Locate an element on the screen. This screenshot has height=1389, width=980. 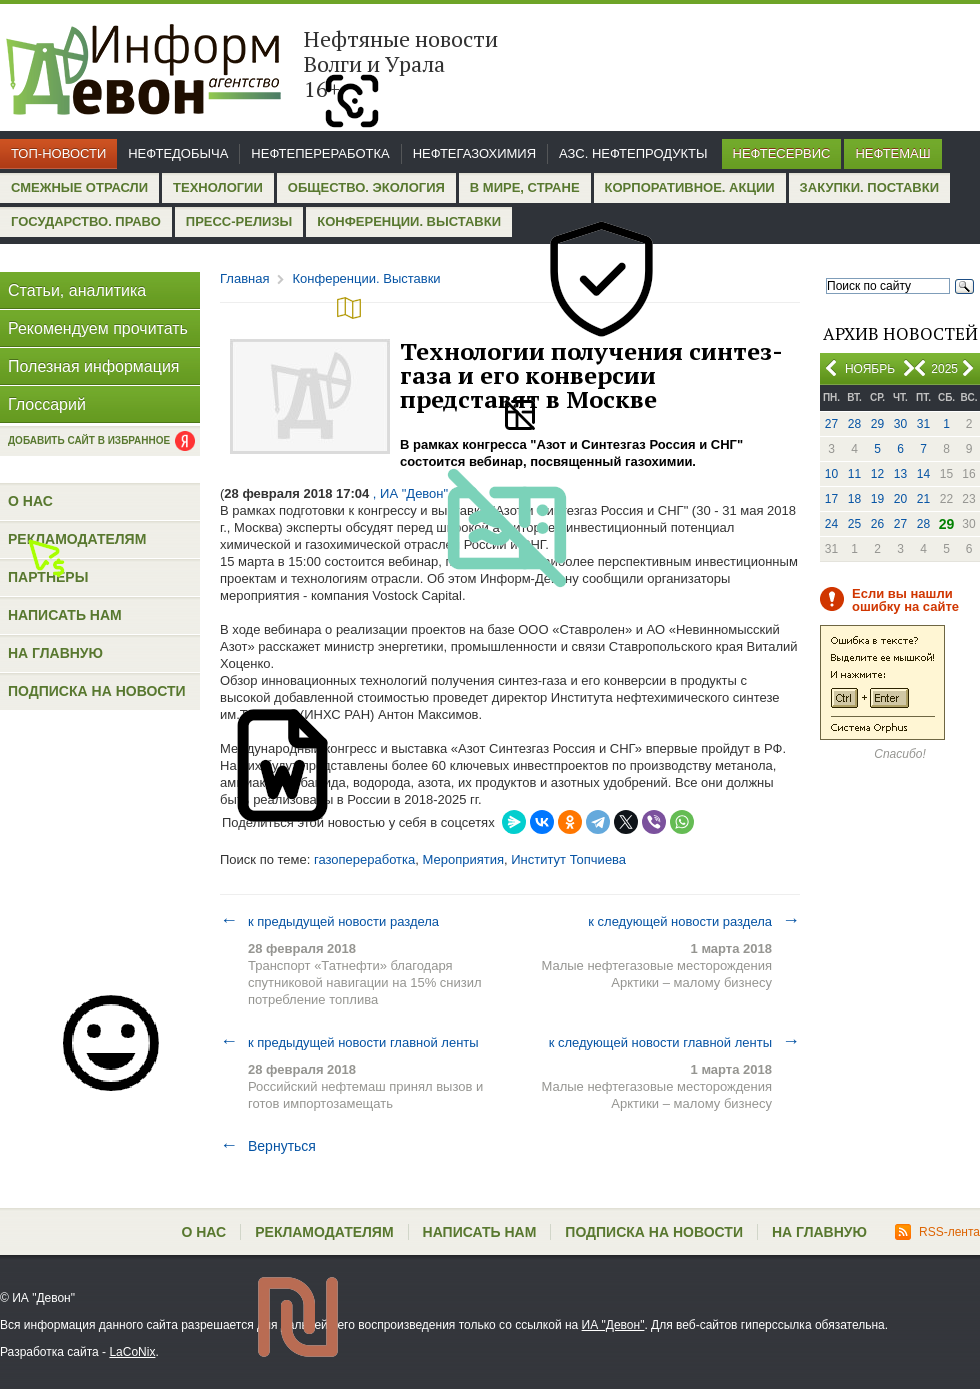
disable table view is located at coordinates (520, 415).